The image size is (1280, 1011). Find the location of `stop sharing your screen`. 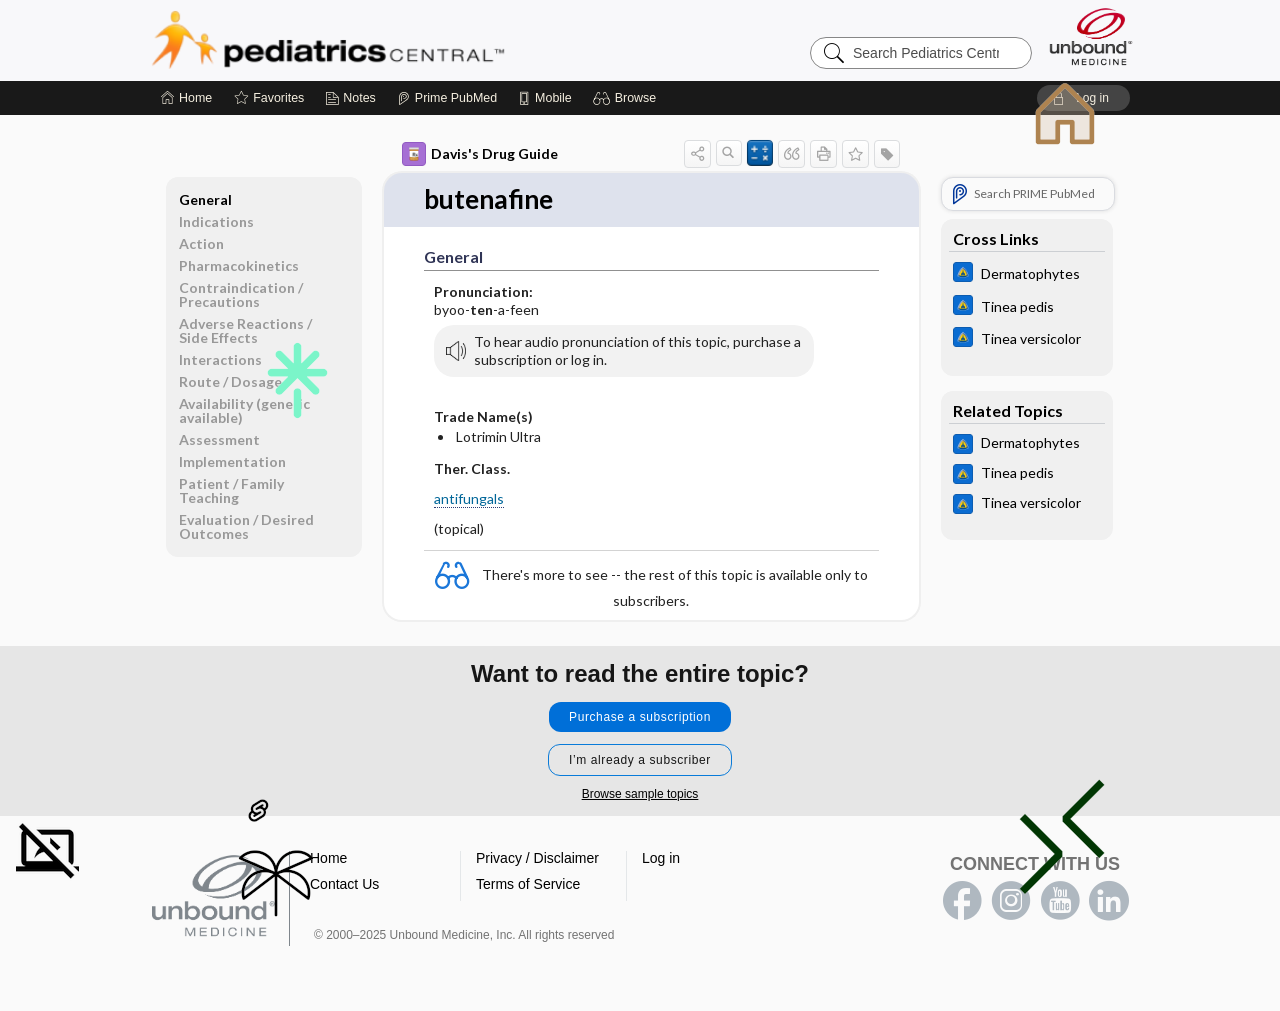

stop sharing your screen is located at coordinates (47, 850).